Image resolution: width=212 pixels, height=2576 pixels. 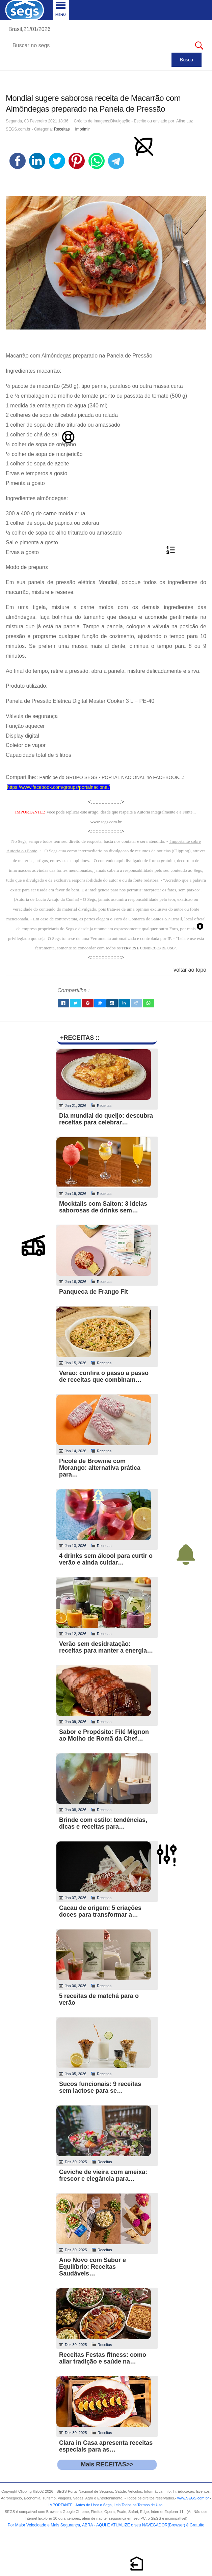 I want to click on delete the previous character, so click(x=77, y=2306).